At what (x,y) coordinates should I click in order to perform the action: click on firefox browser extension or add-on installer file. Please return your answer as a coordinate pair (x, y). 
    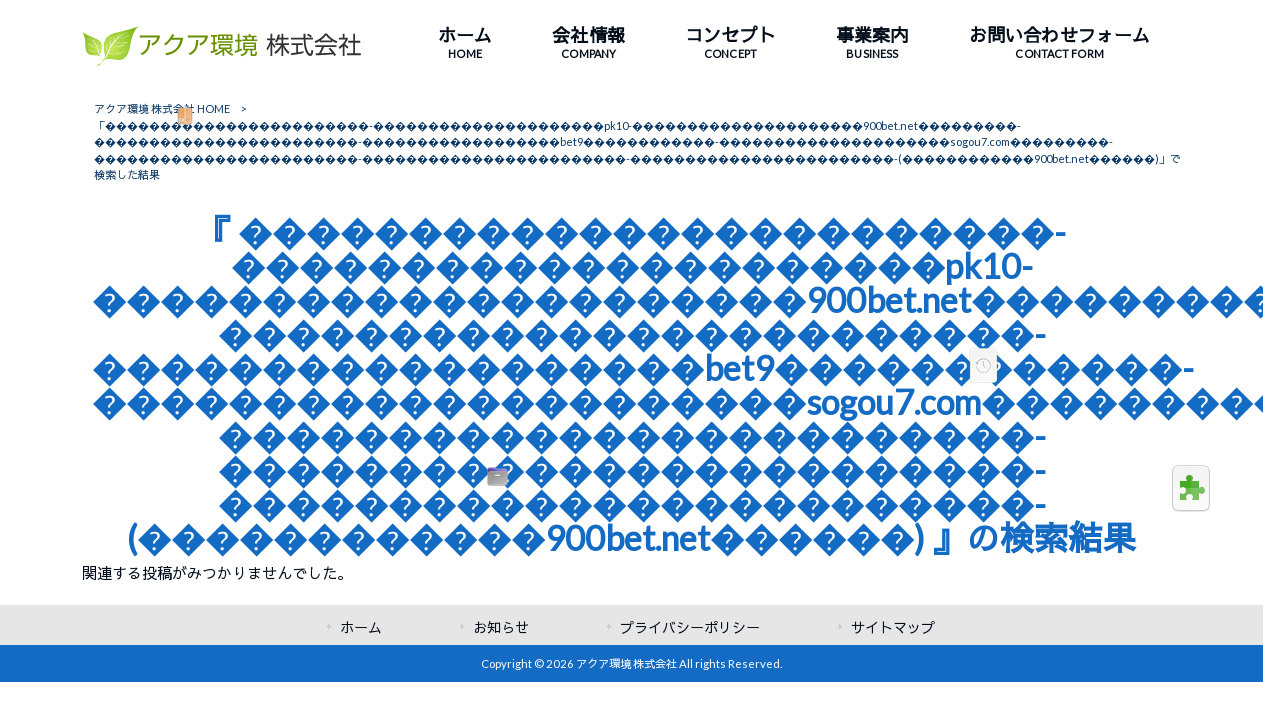
    Looking at the image, I should click on (1191, 488).